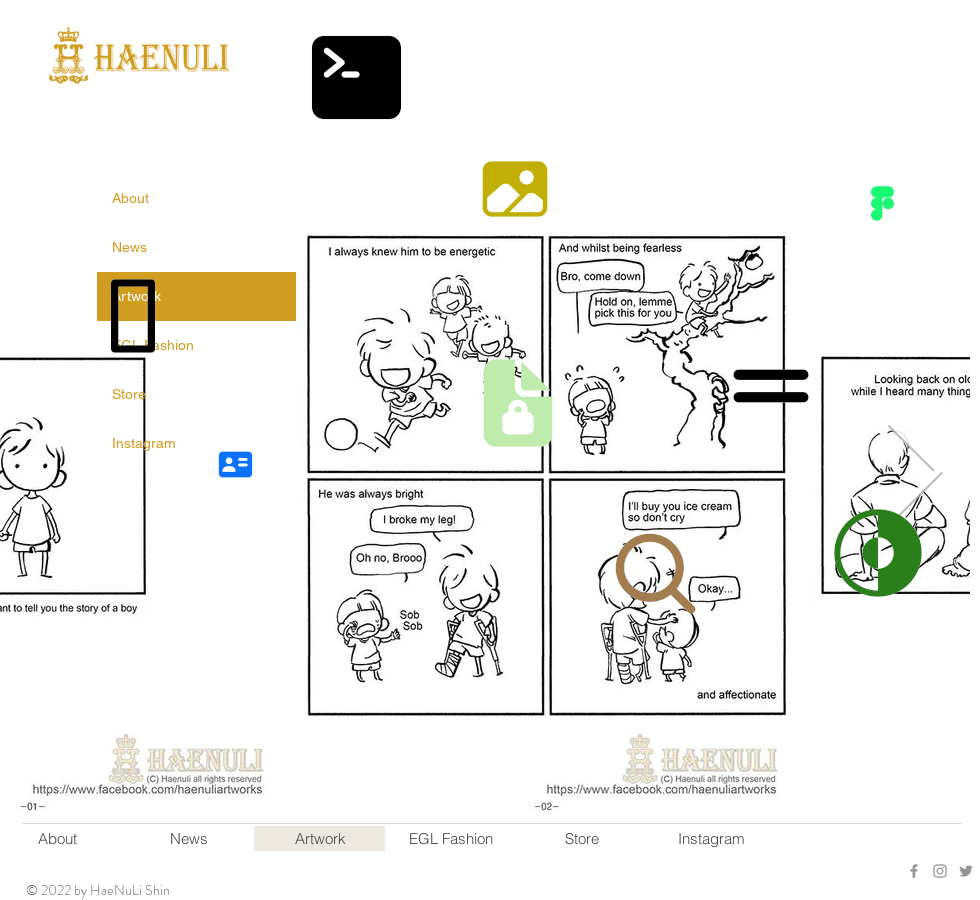 This screenshot has width=980, height=900. I want to click on view contact details, so click(235, 464).